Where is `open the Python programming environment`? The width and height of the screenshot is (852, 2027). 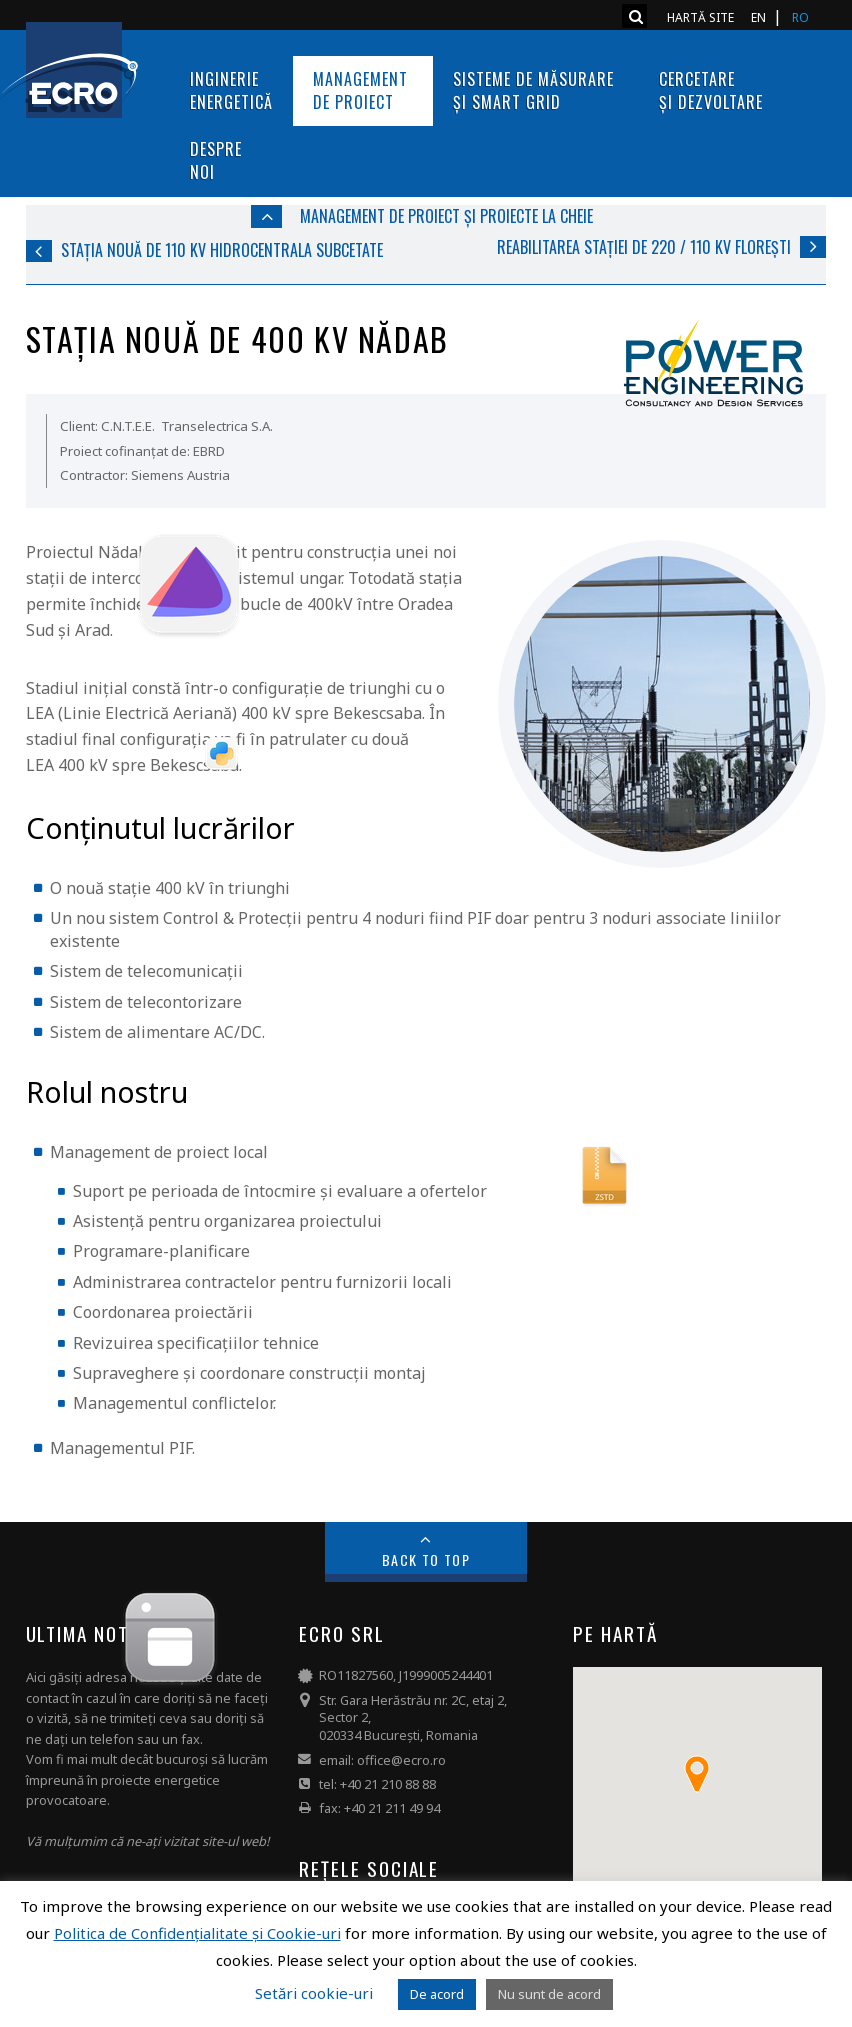 open the Python programming environment is located at coordinates (221, 753).